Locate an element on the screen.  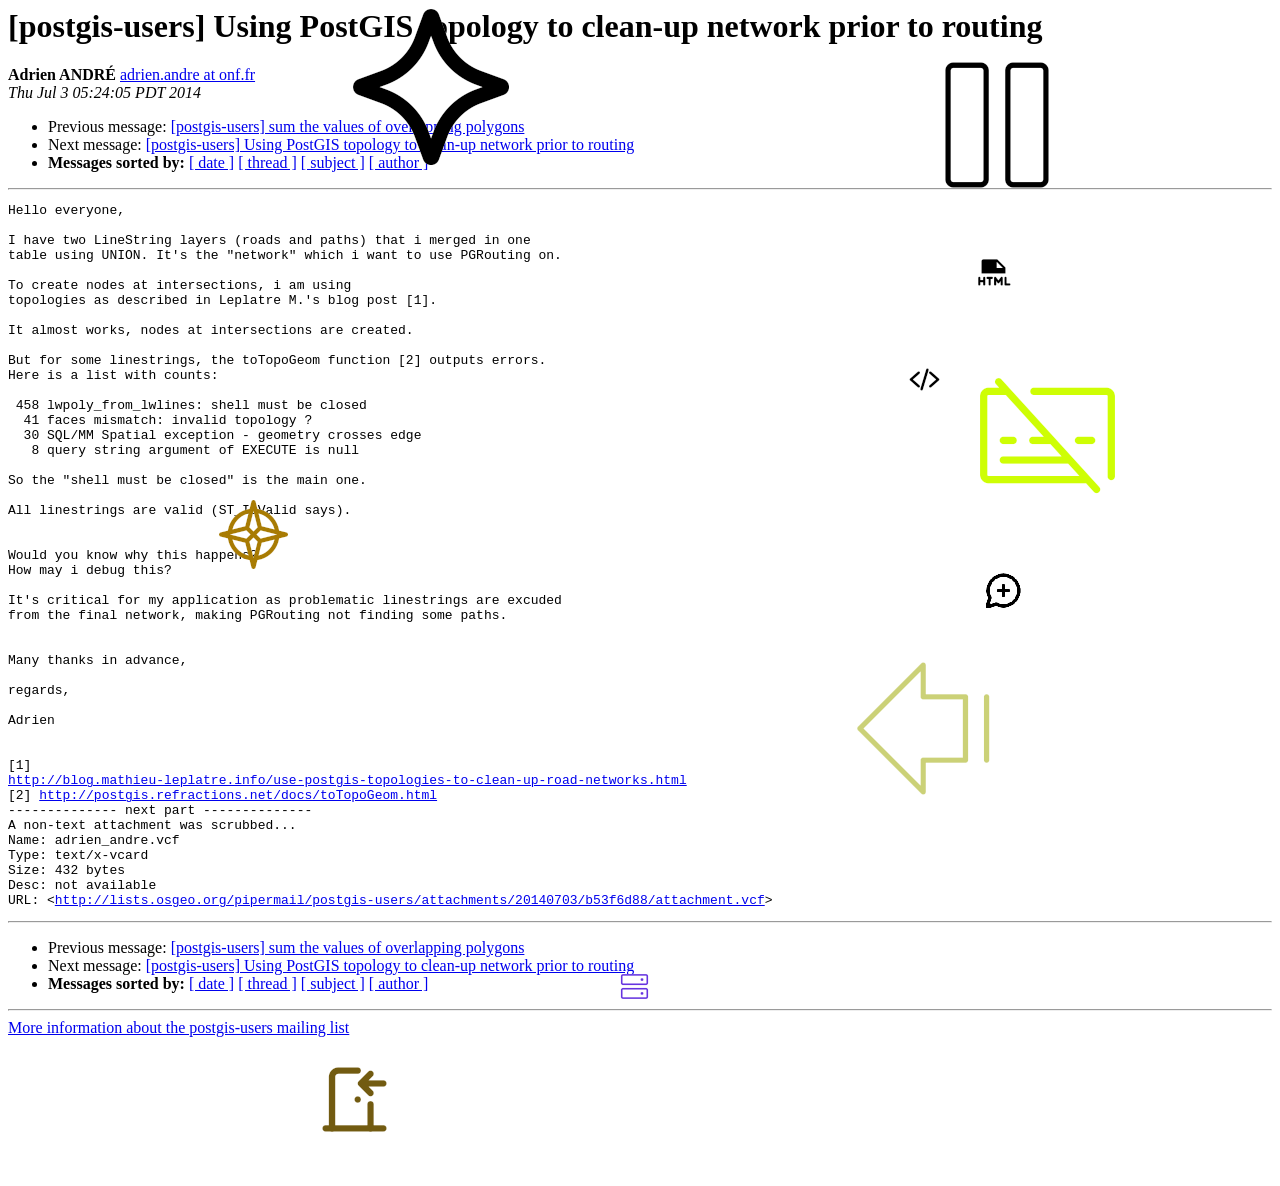
disable subtitles or closed captions is located at coordinates (1047, 435).